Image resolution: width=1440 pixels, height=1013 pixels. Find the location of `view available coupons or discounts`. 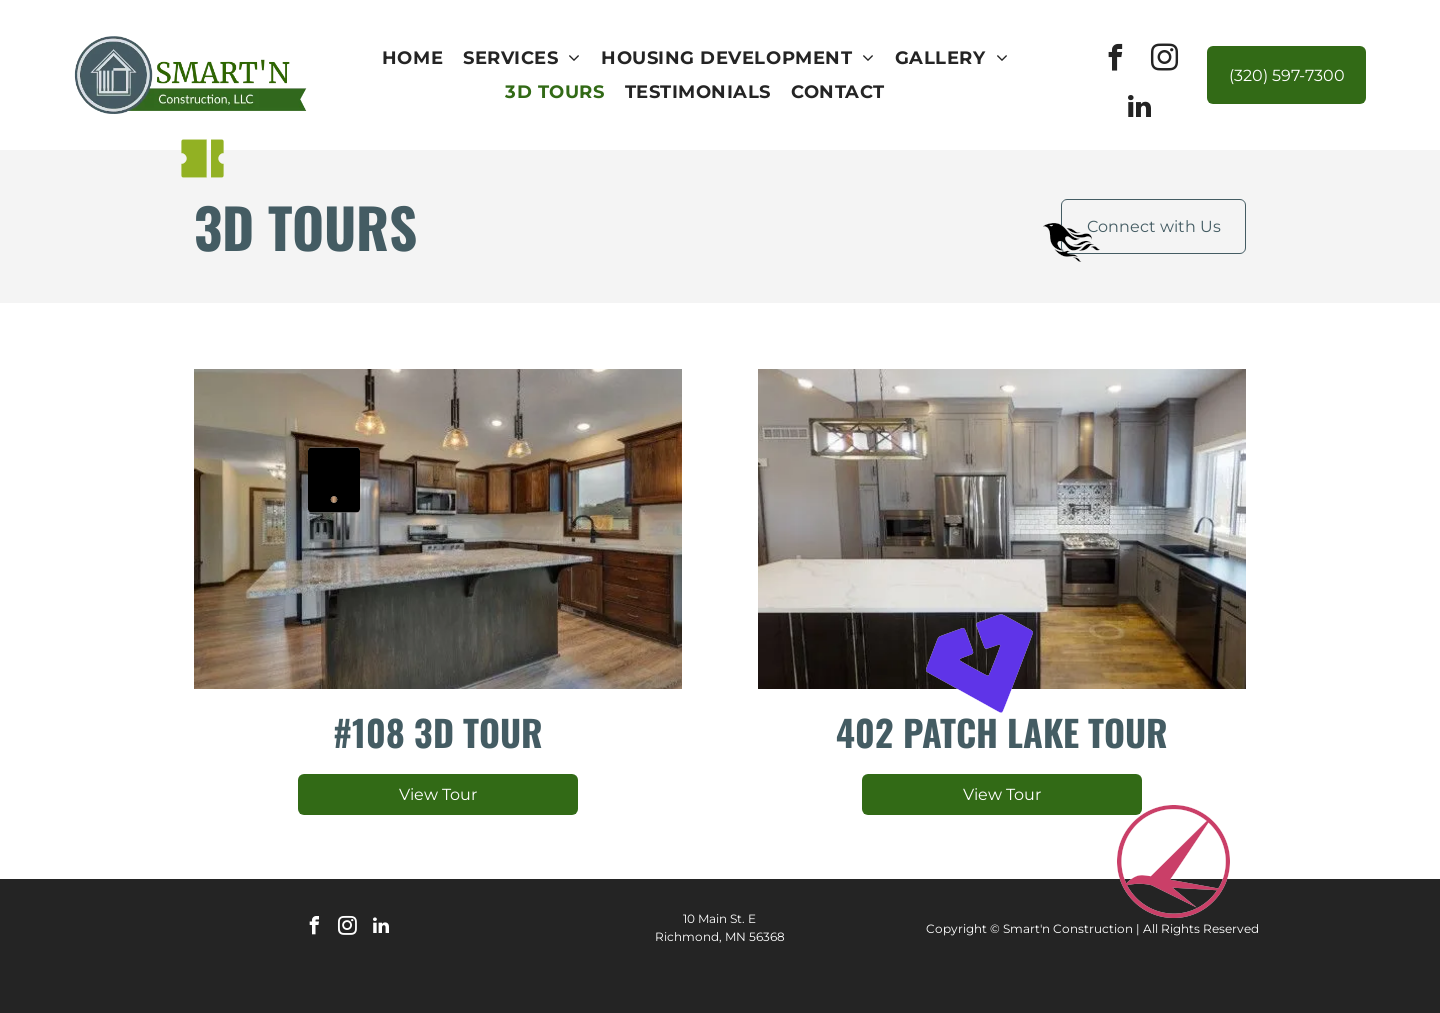

view available coupons or discounts is located at coordinates (202, 158).